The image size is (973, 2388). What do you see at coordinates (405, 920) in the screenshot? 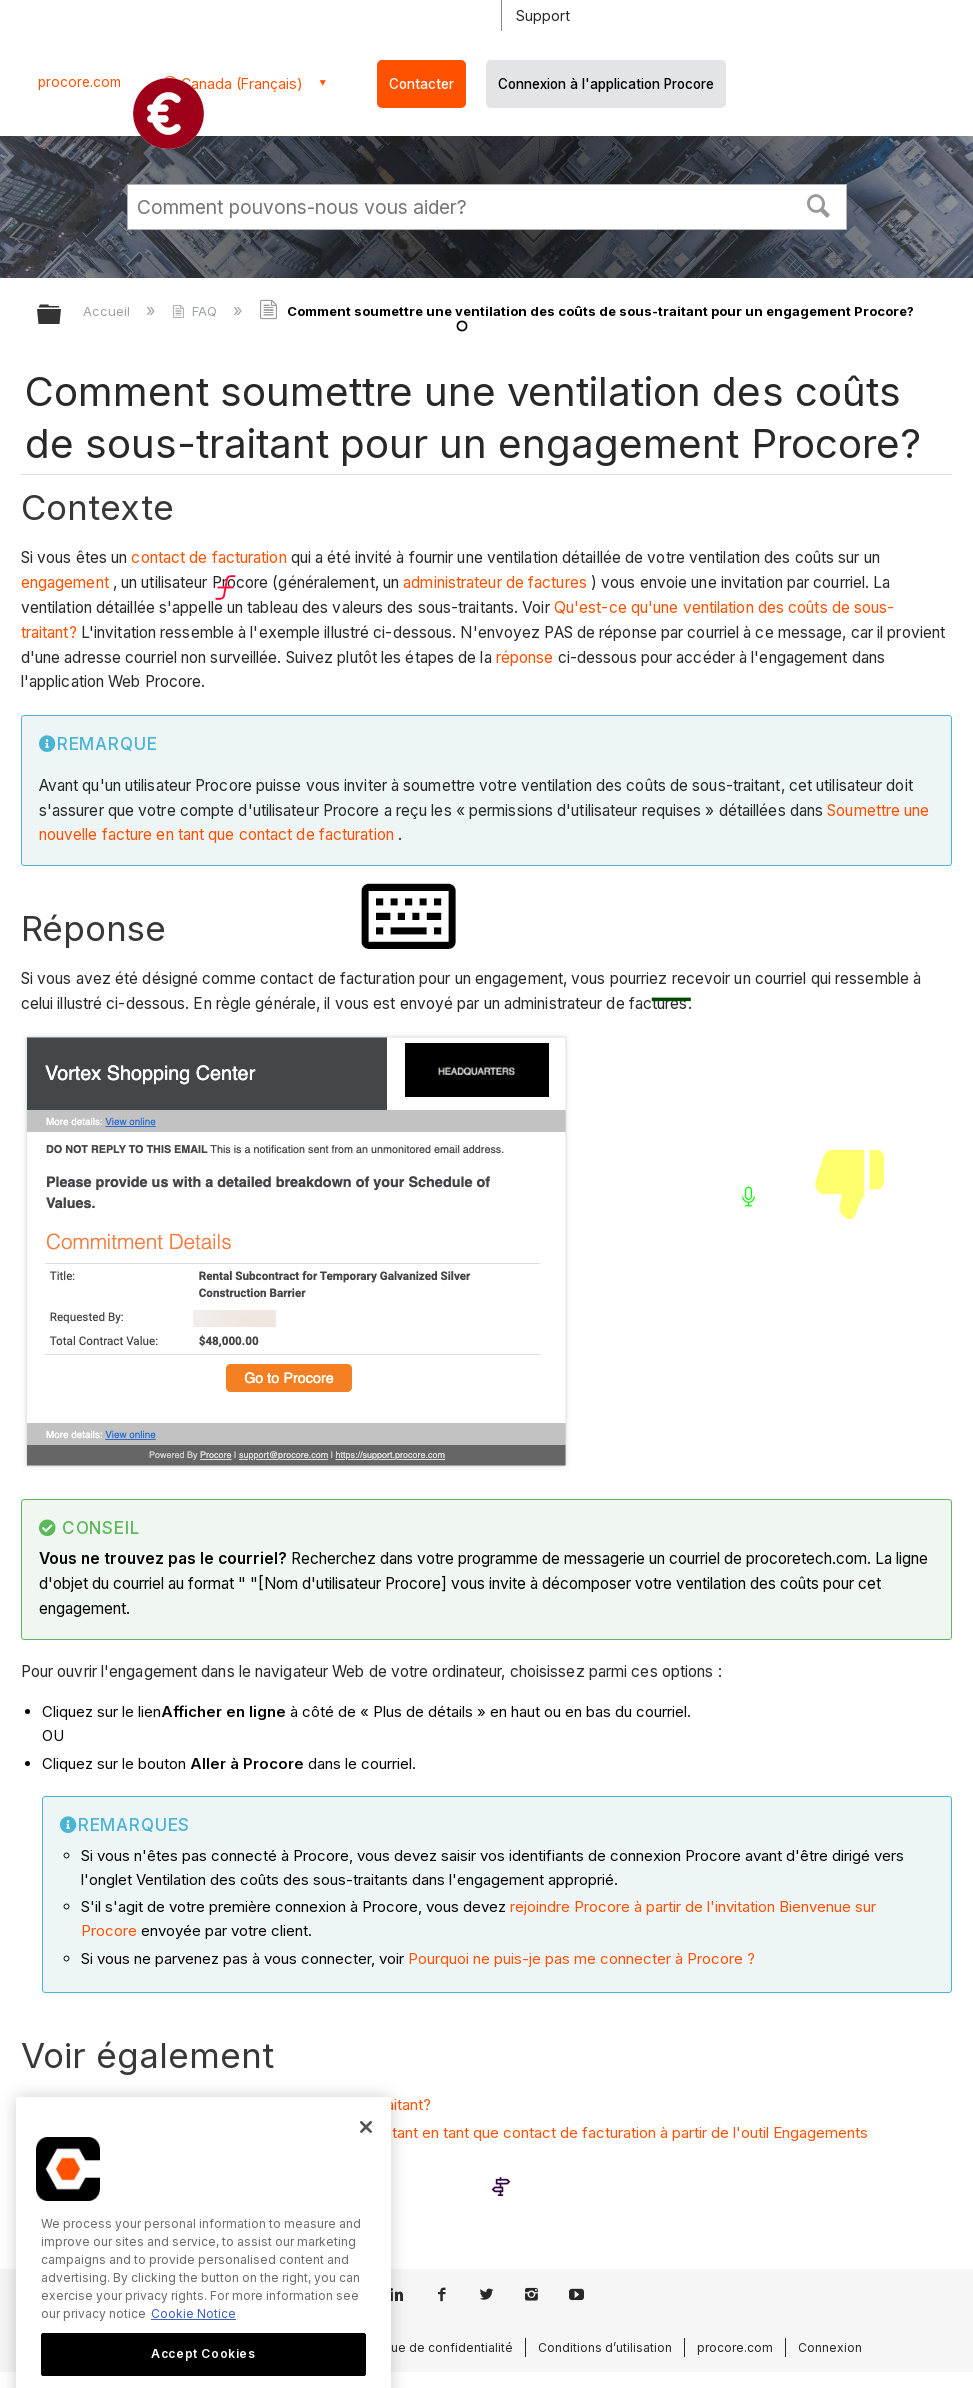
I see `record keyboard input or keystrokes` at bounding box center [405, 920].